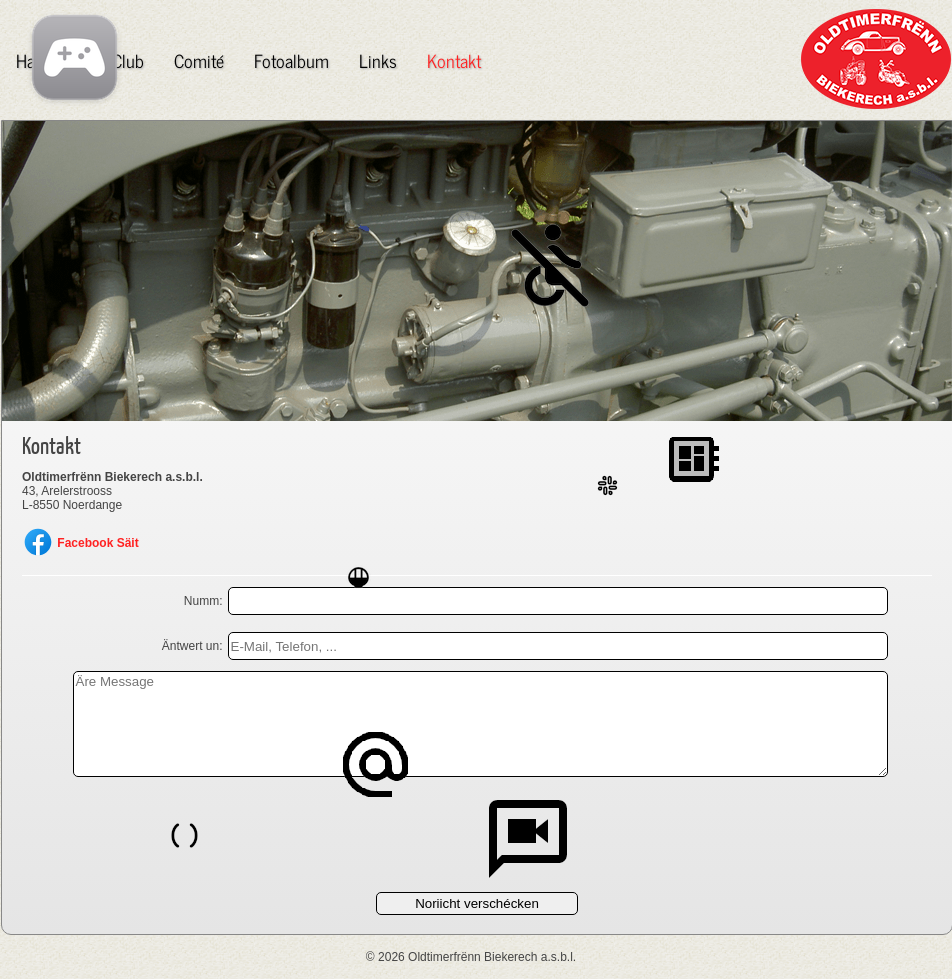 The width and height of the screenshot is (952, 979). I want to click on browse asian or rice-based cuisine options, so click(358, 577).